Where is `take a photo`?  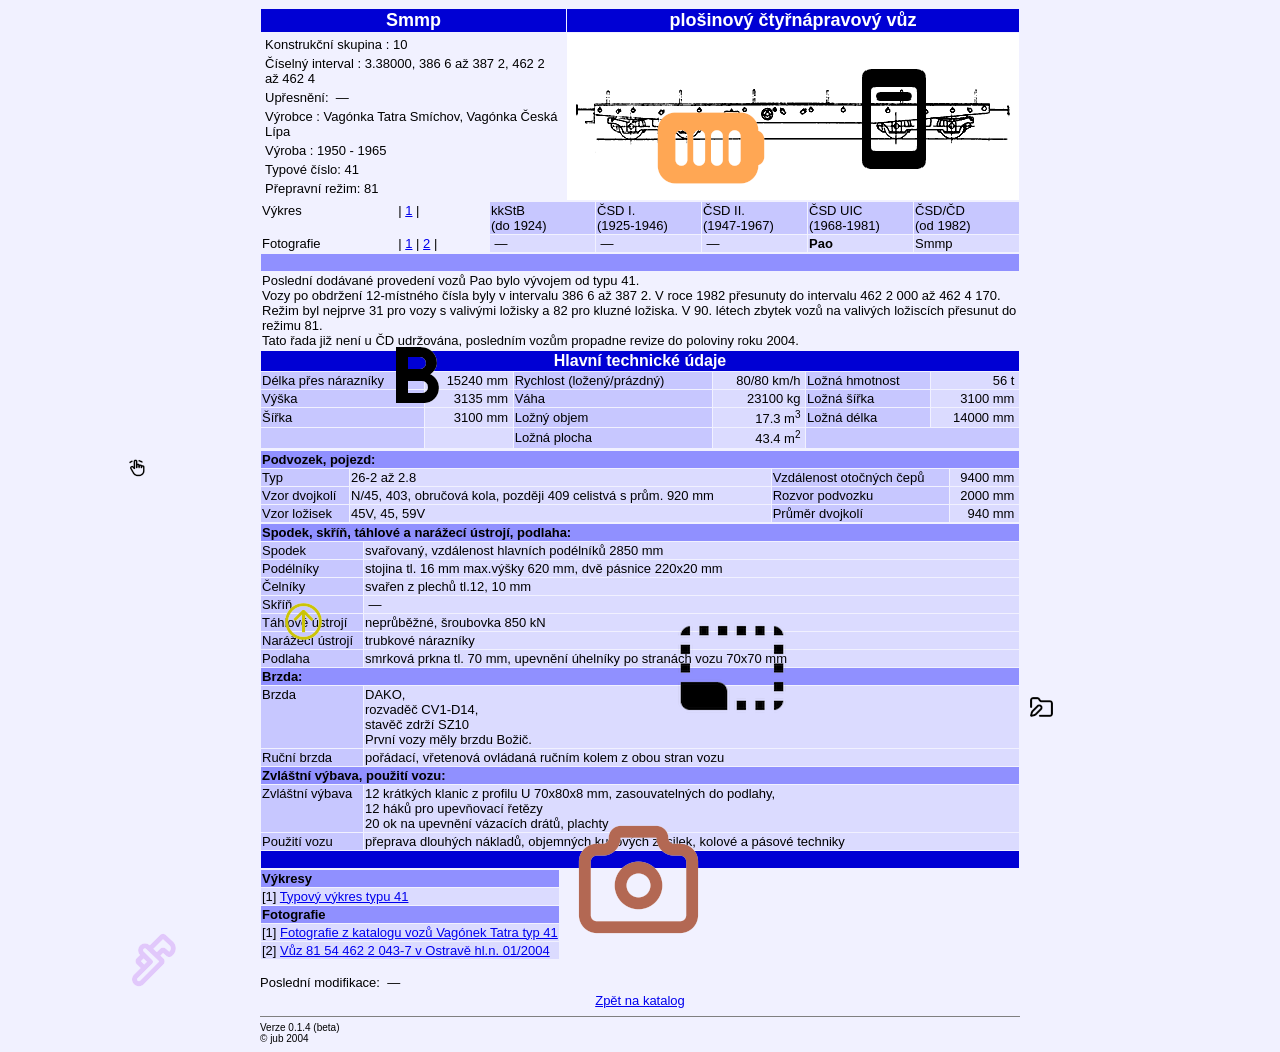
take a photo is located at coordinates (638, 879).